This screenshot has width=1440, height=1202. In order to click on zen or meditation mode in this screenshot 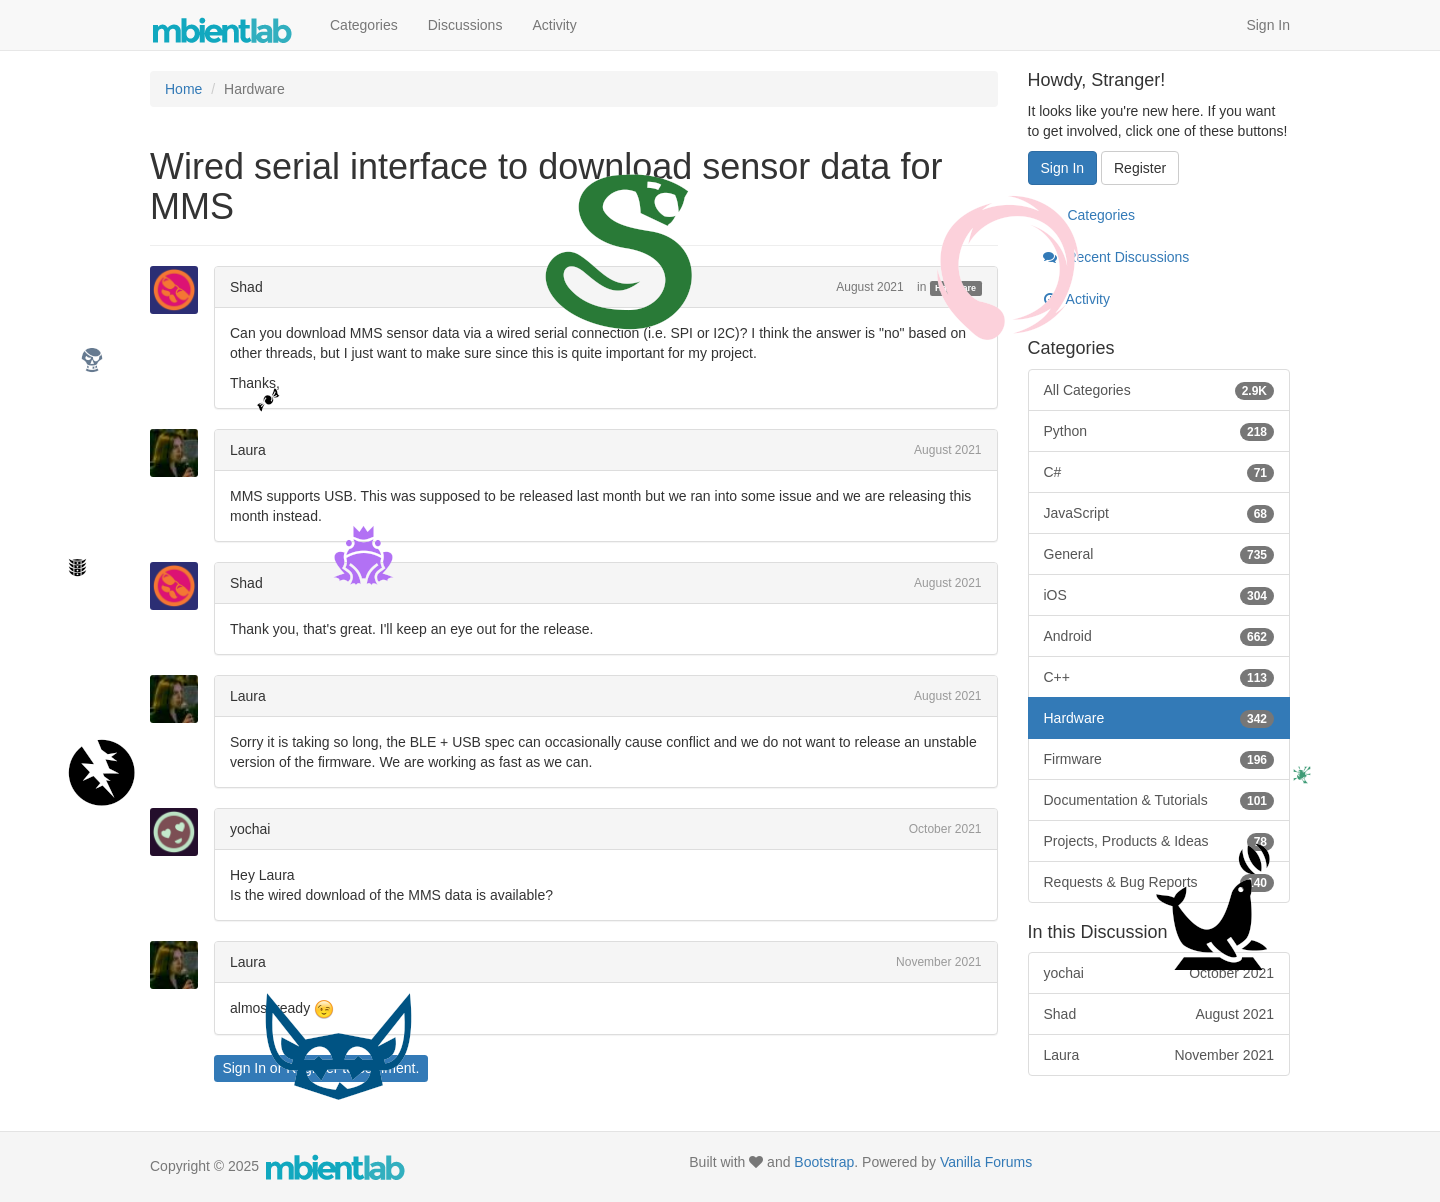, I will do `click(1009, 268)`.